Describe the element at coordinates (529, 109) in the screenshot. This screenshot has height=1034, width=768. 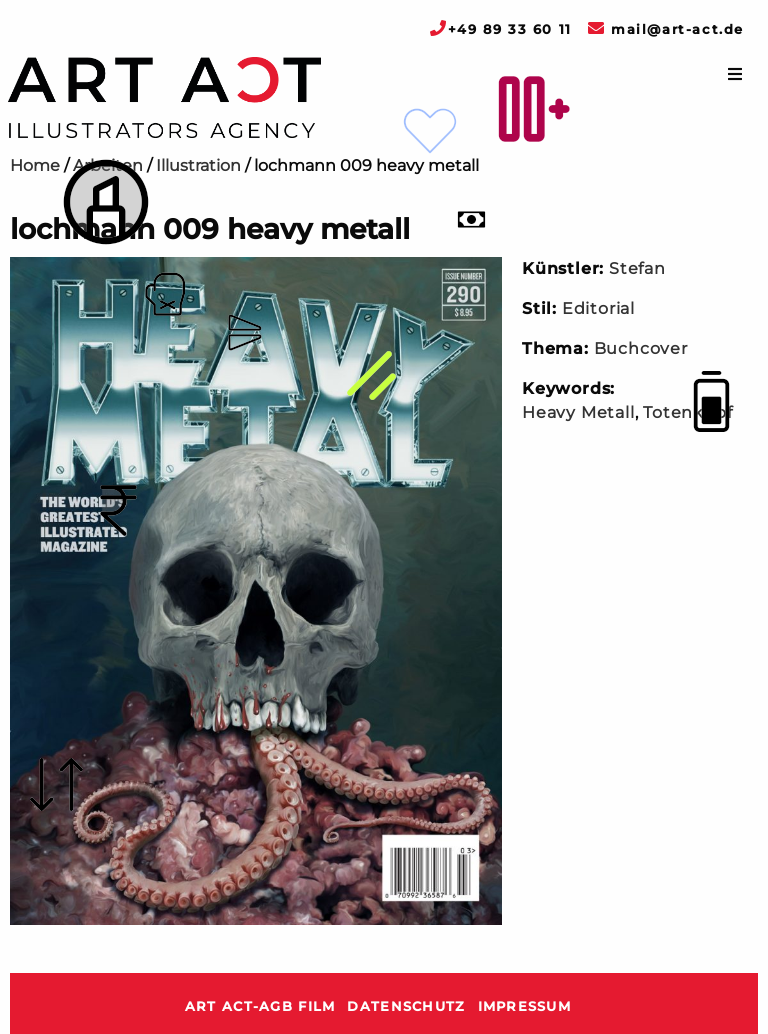
I see `add a new column to the right` at that location.